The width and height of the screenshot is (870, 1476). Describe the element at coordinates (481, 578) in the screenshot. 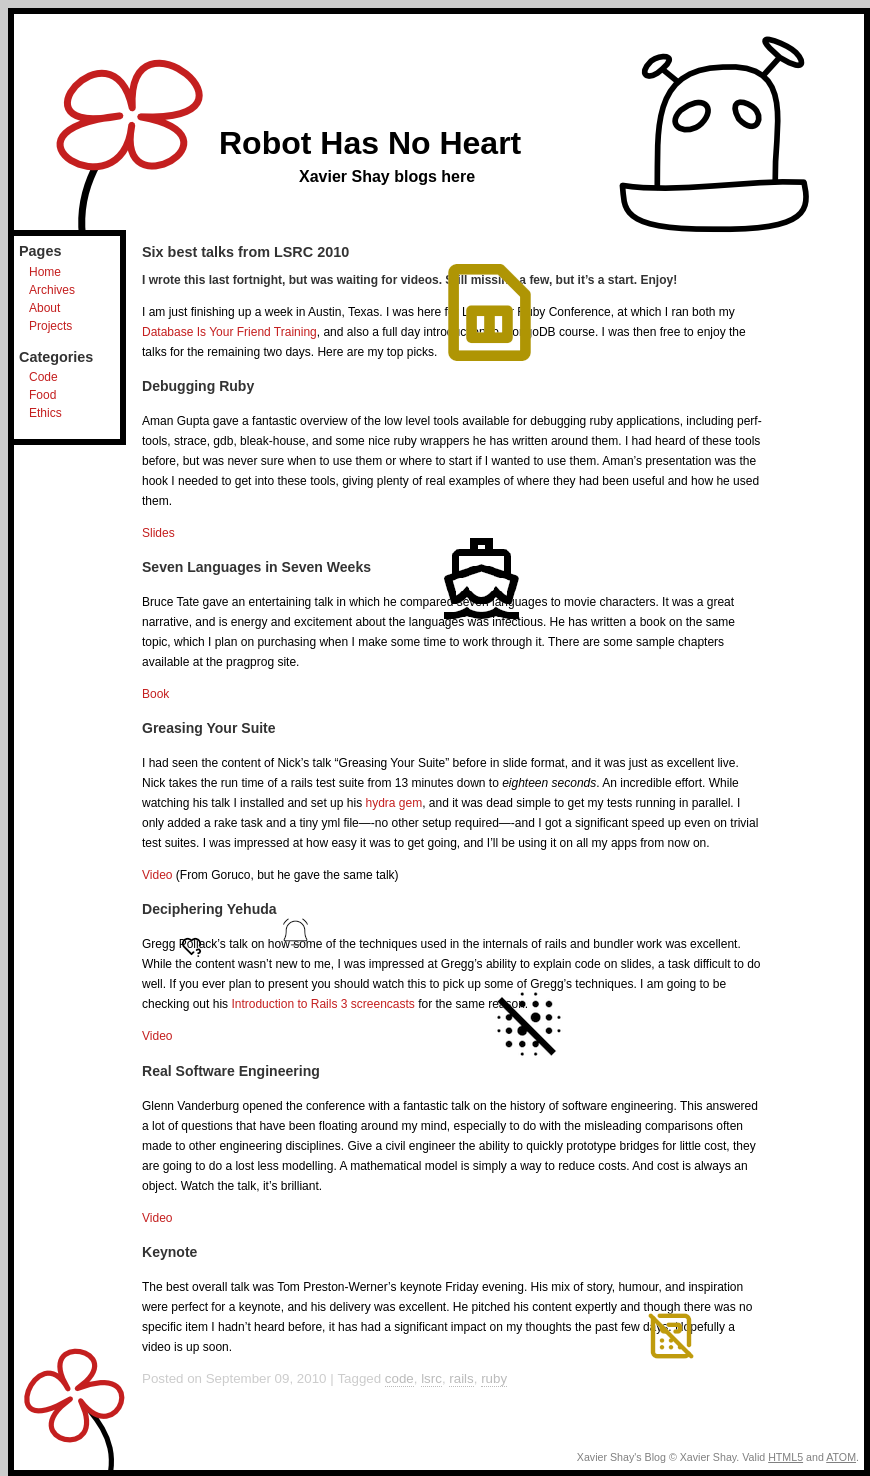

I see `get directions by ferry or boat` at that location.